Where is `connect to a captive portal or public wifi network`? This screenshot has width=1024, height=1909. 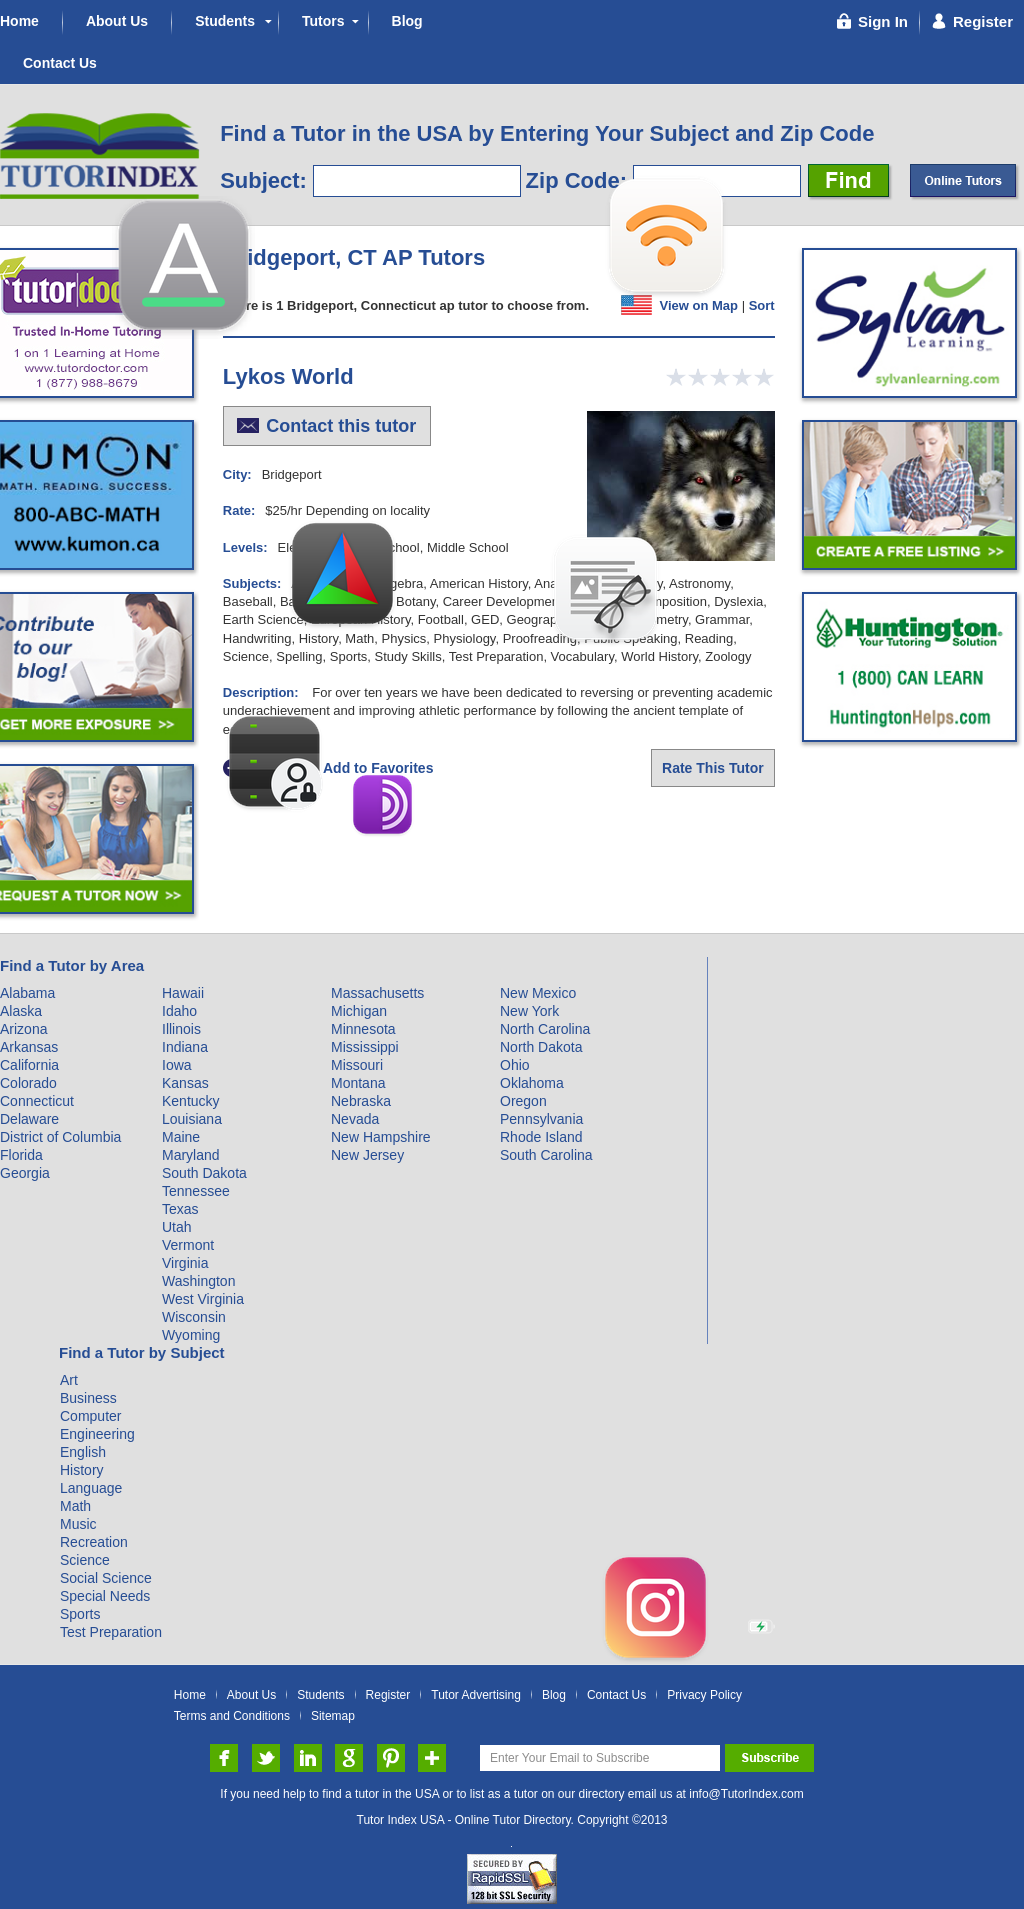 connect to a captive portal or public wifi network is located at coordinates (666, 235).